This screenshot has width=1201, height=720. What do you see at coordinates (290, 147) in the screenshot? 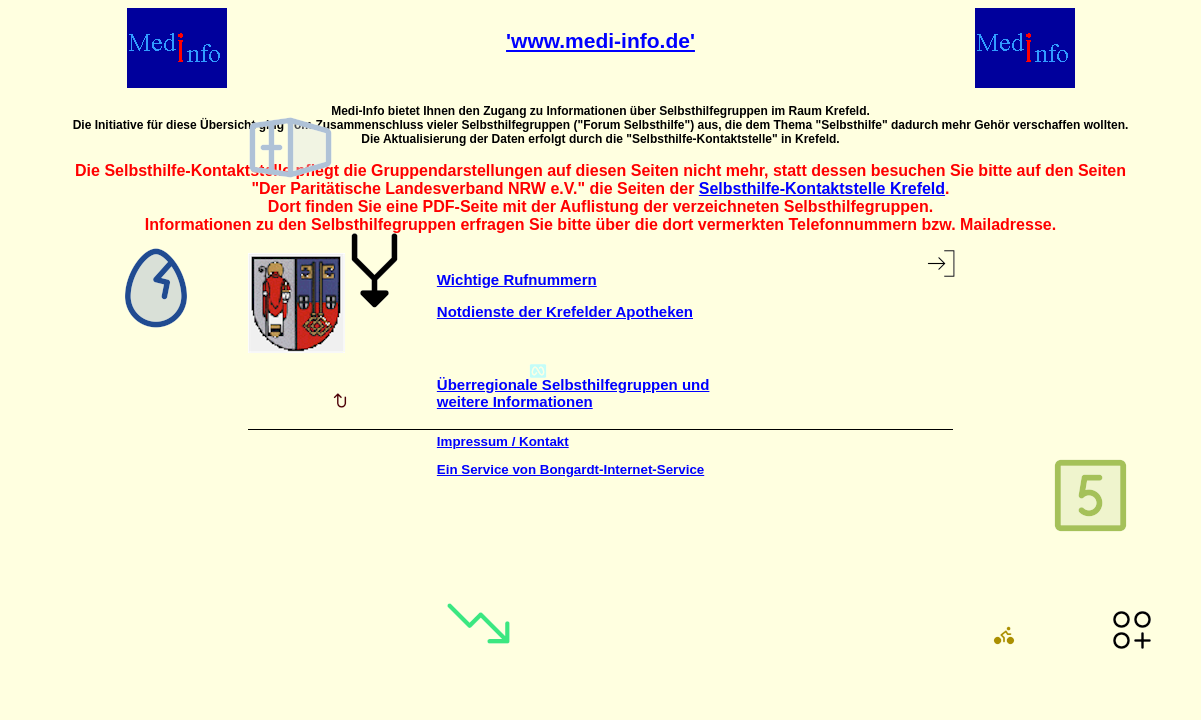
I see `view shipping or freight details` at bounding box center [290, 147].